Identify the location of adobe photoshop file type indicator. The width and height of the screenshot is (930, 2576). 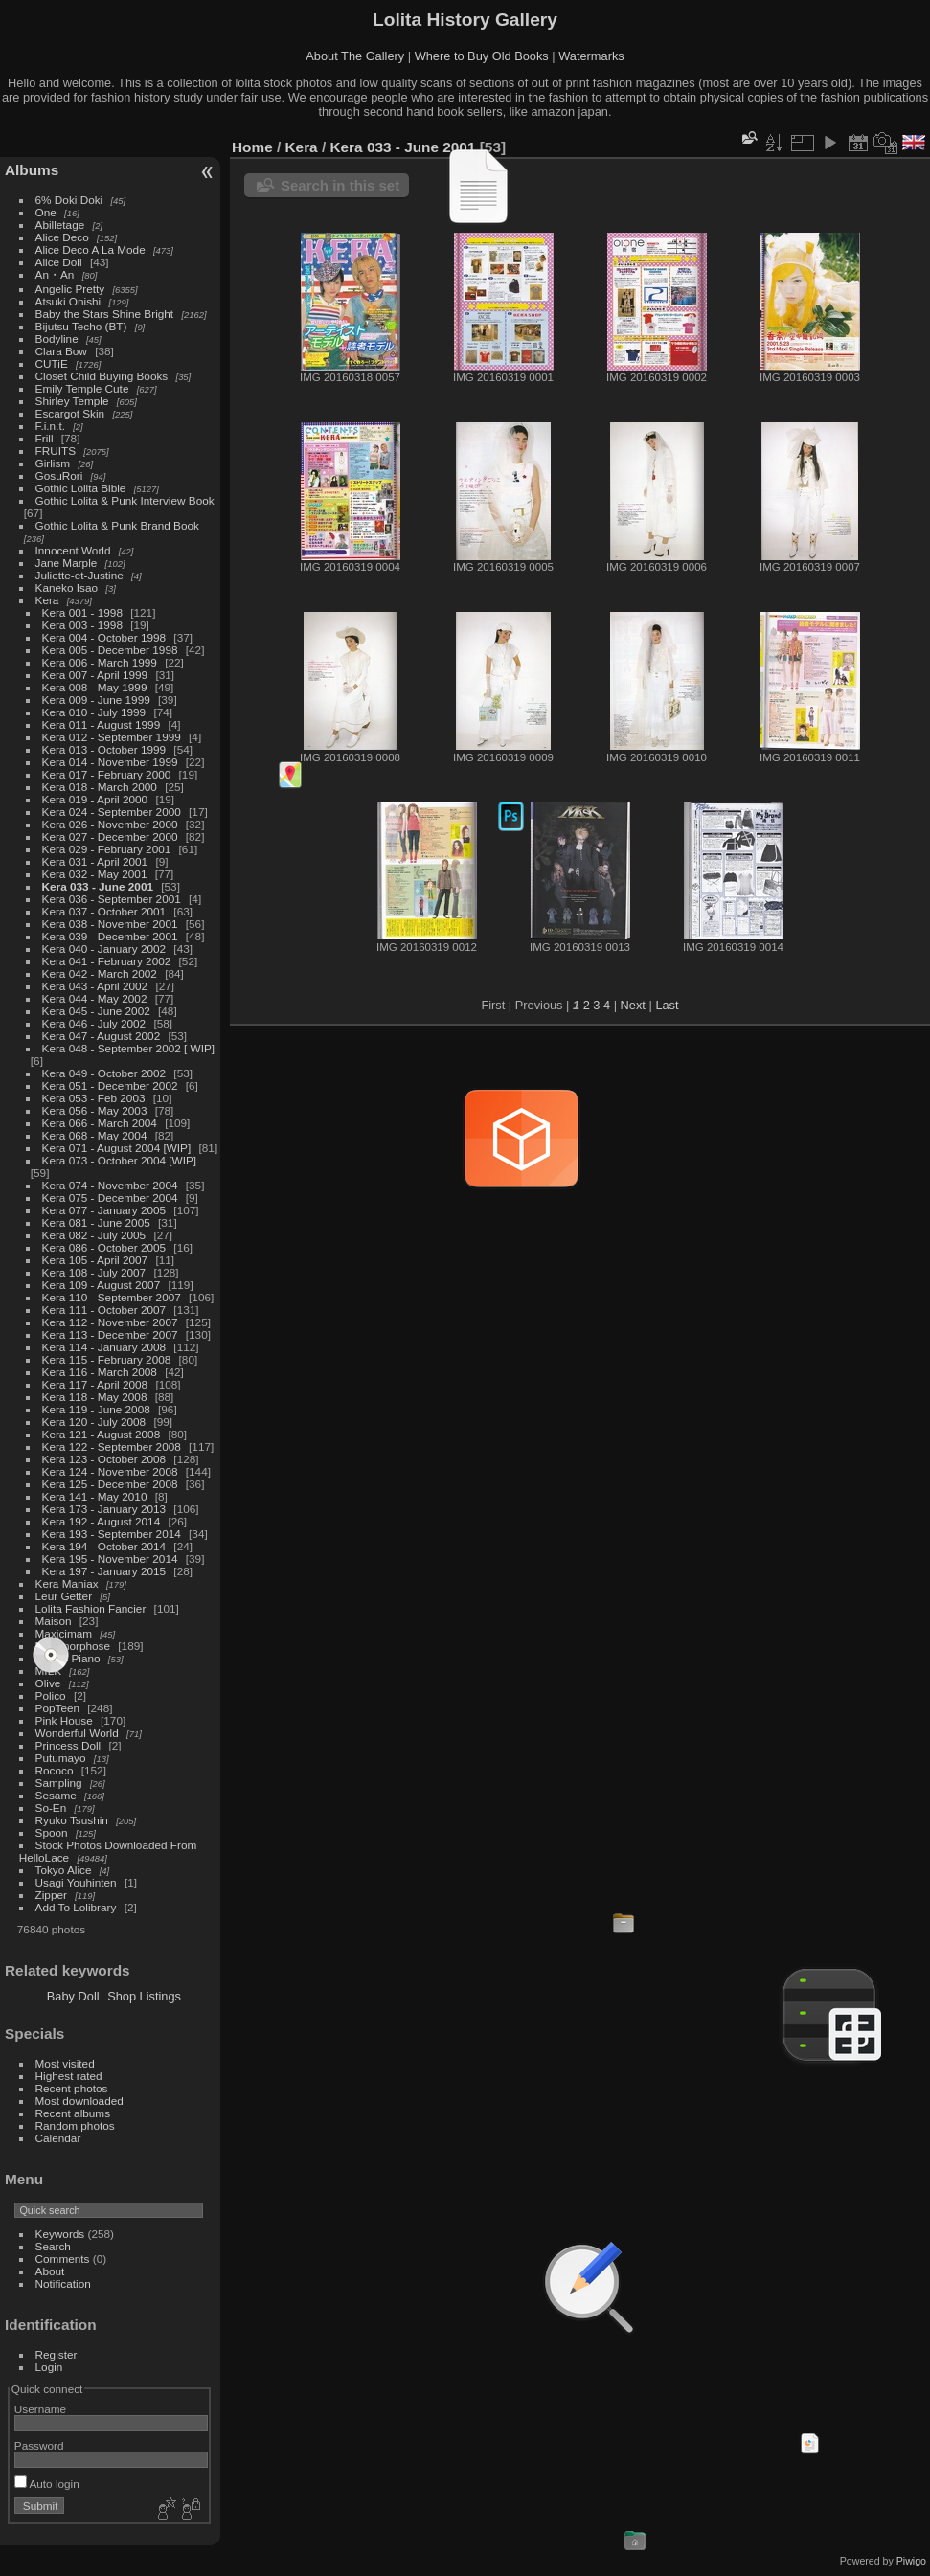
(510, 816).